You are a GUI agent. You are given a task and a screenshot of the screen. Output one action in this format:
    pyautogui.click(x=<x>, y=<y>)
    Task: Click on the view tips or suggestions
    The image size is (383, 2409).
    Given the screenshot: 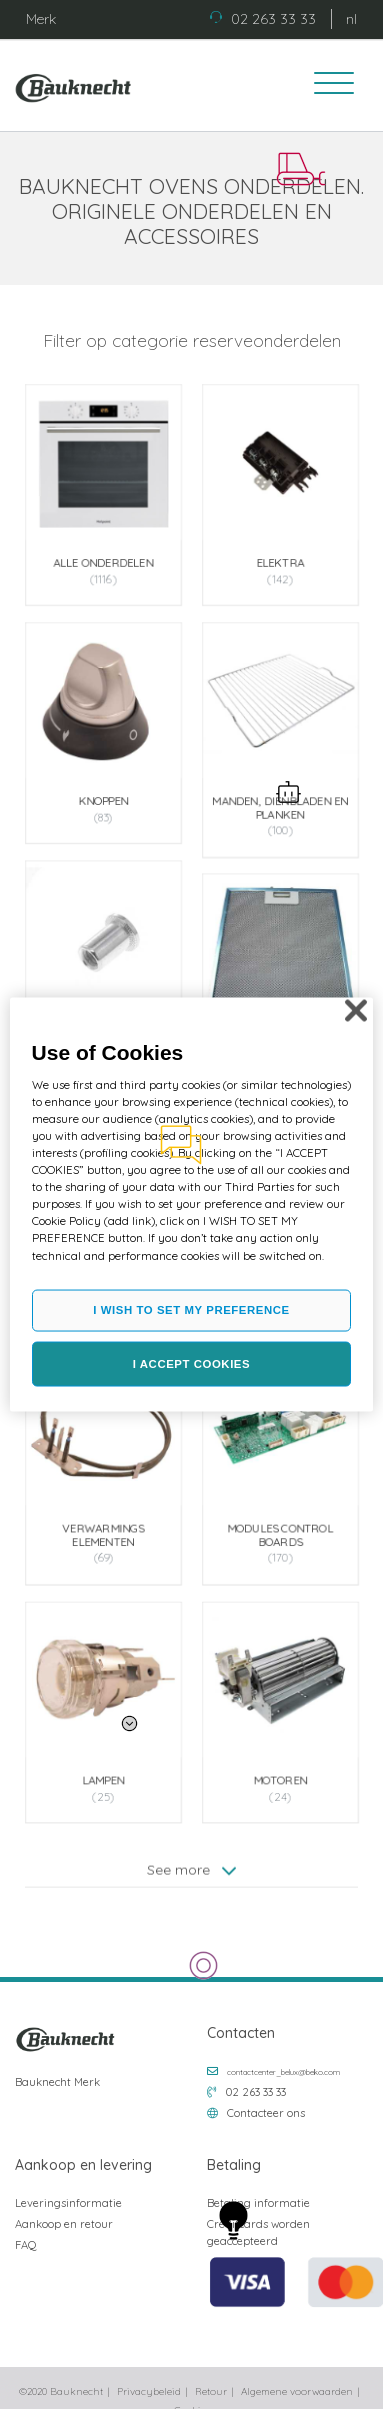 What is the action you would take?
    pyautogui.click(x=233, y=2220)
    